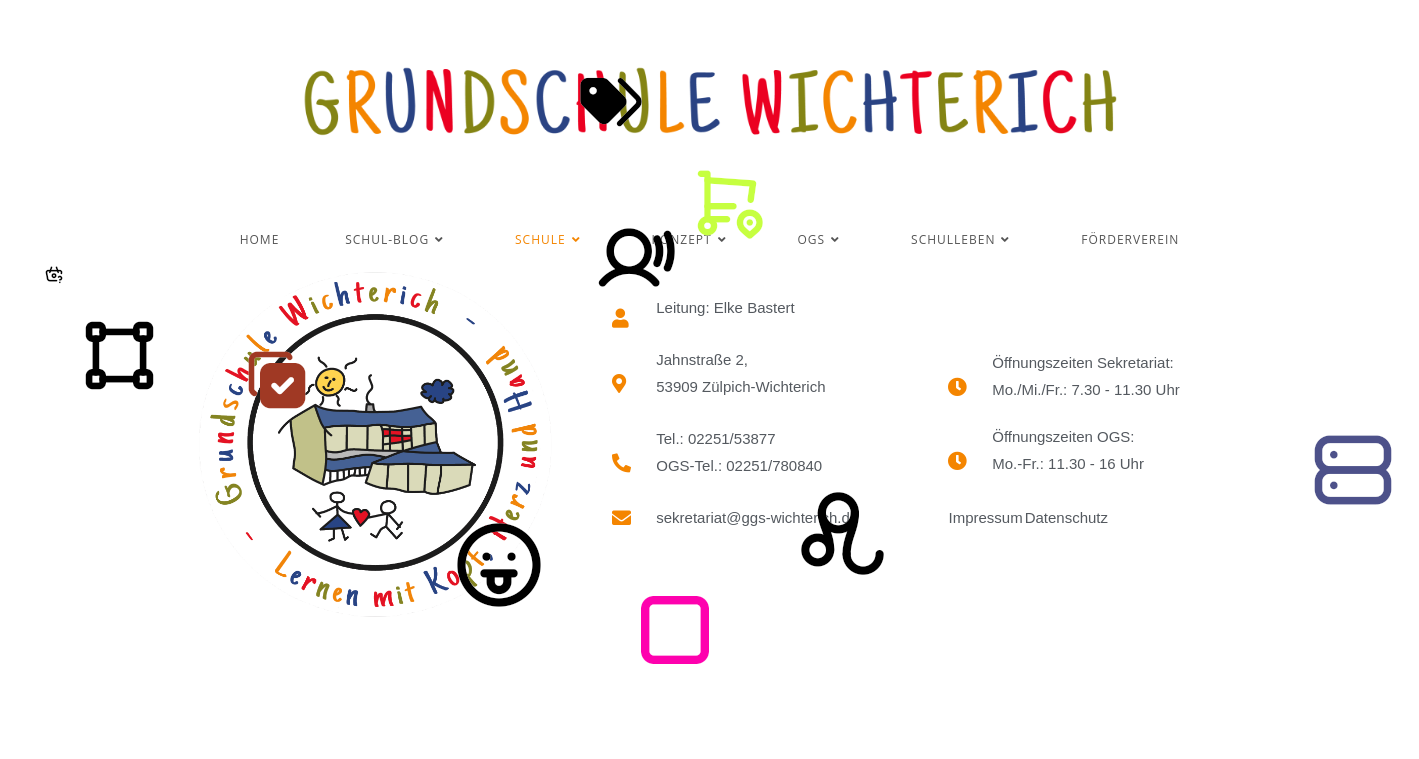  Describe the element at coordinates (119, 355) in the screenshot. I see `access vector editing tools` at that location.